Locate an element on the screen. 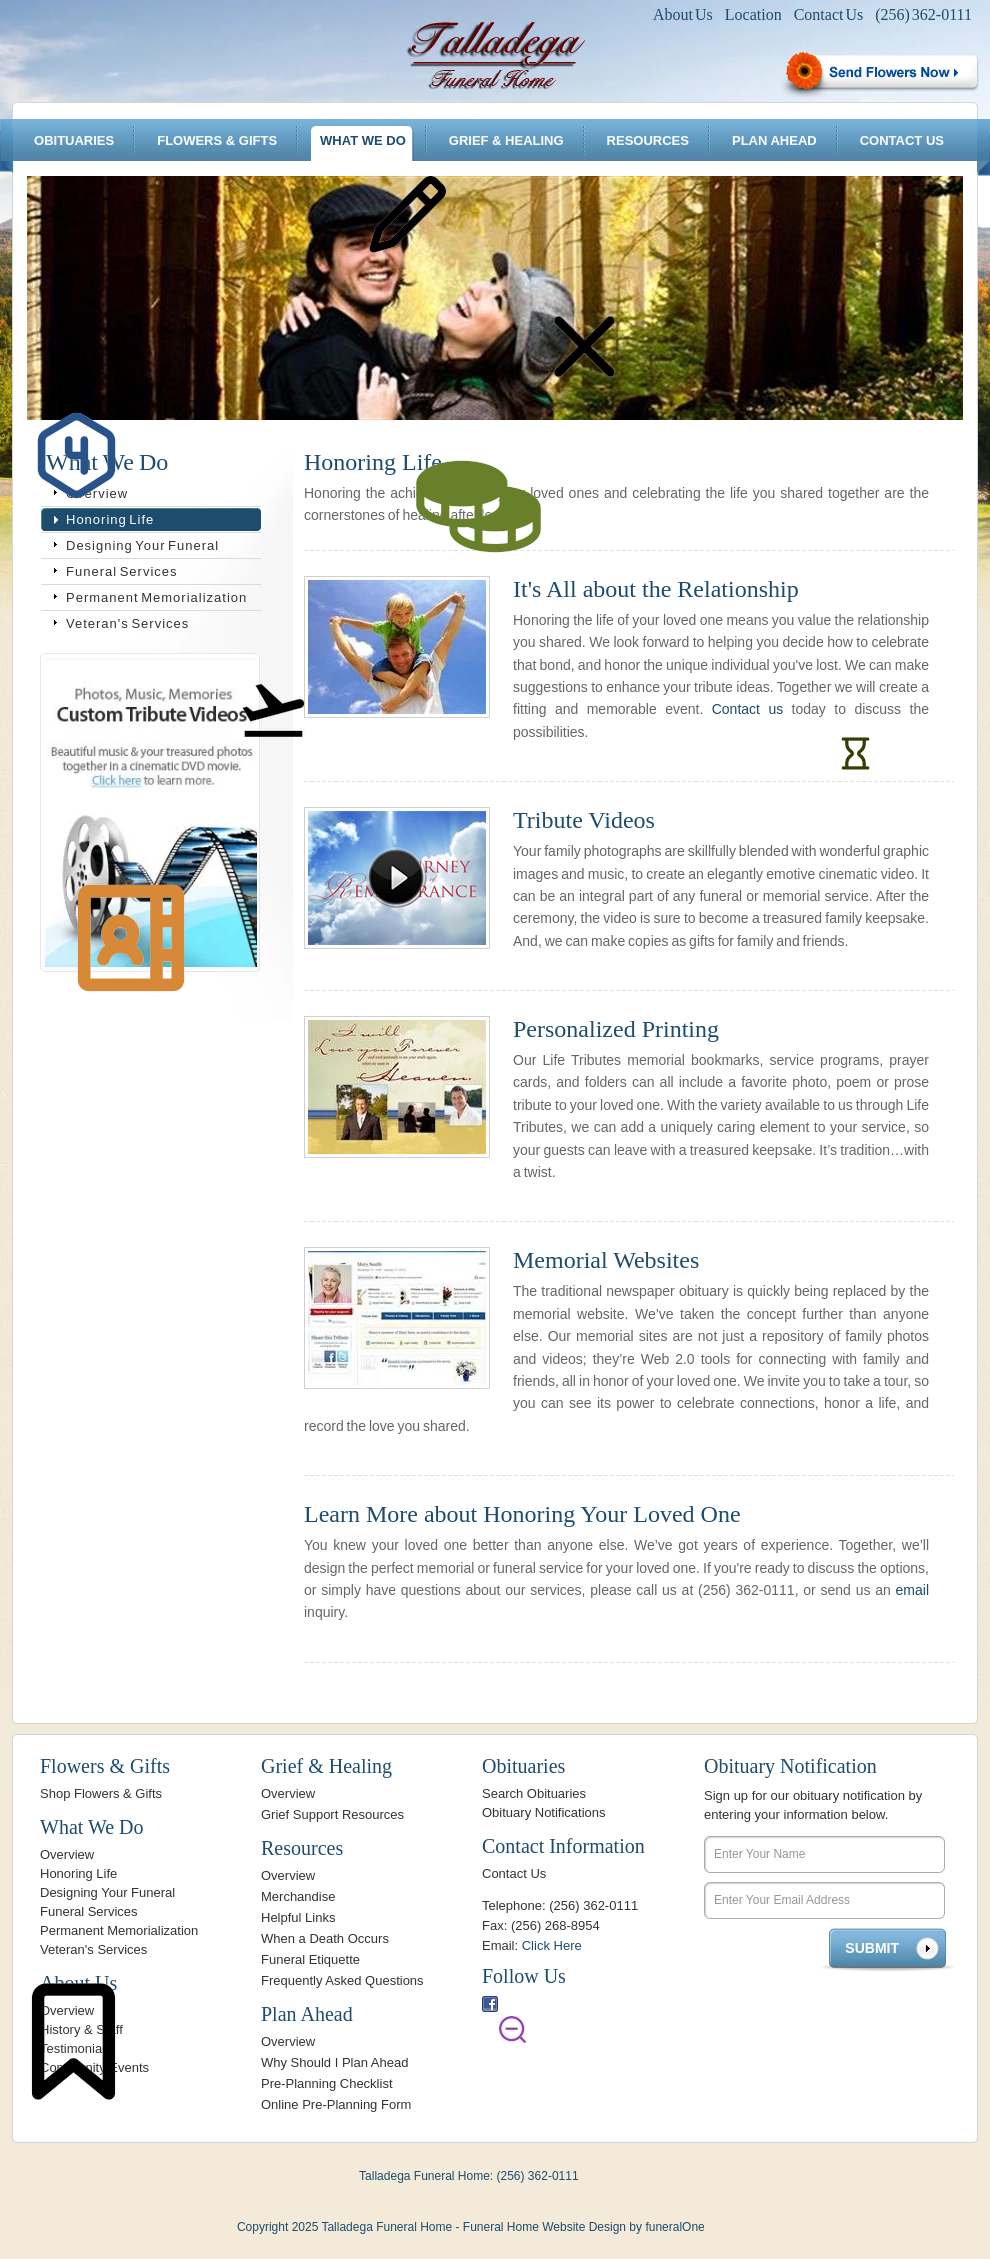 The width and height of the screenshot is (990, 2259). zoom out to decrease magnification is located at coordinates (512, 2029).